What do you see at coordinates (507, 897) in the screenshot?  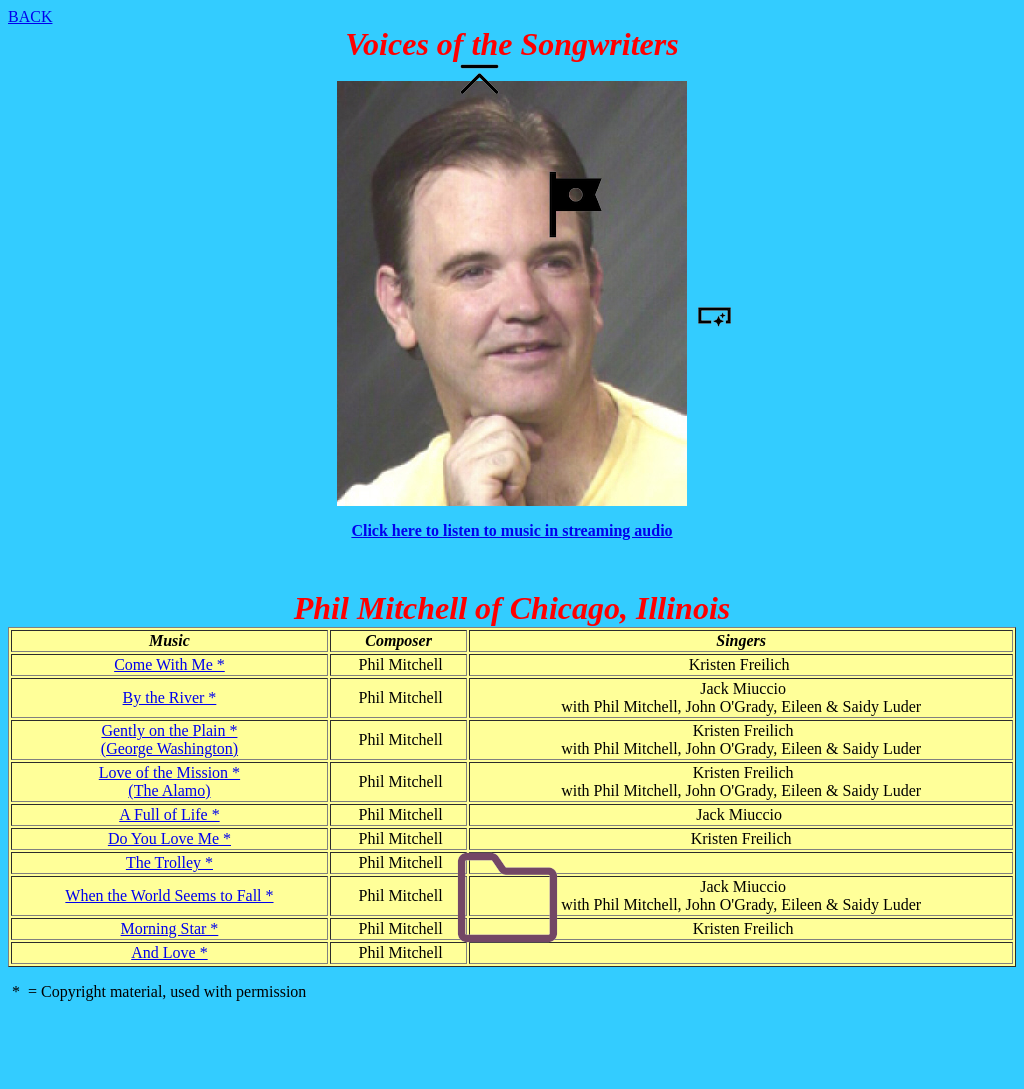 I see `open folder or directory` at bounding box center [507, 897].